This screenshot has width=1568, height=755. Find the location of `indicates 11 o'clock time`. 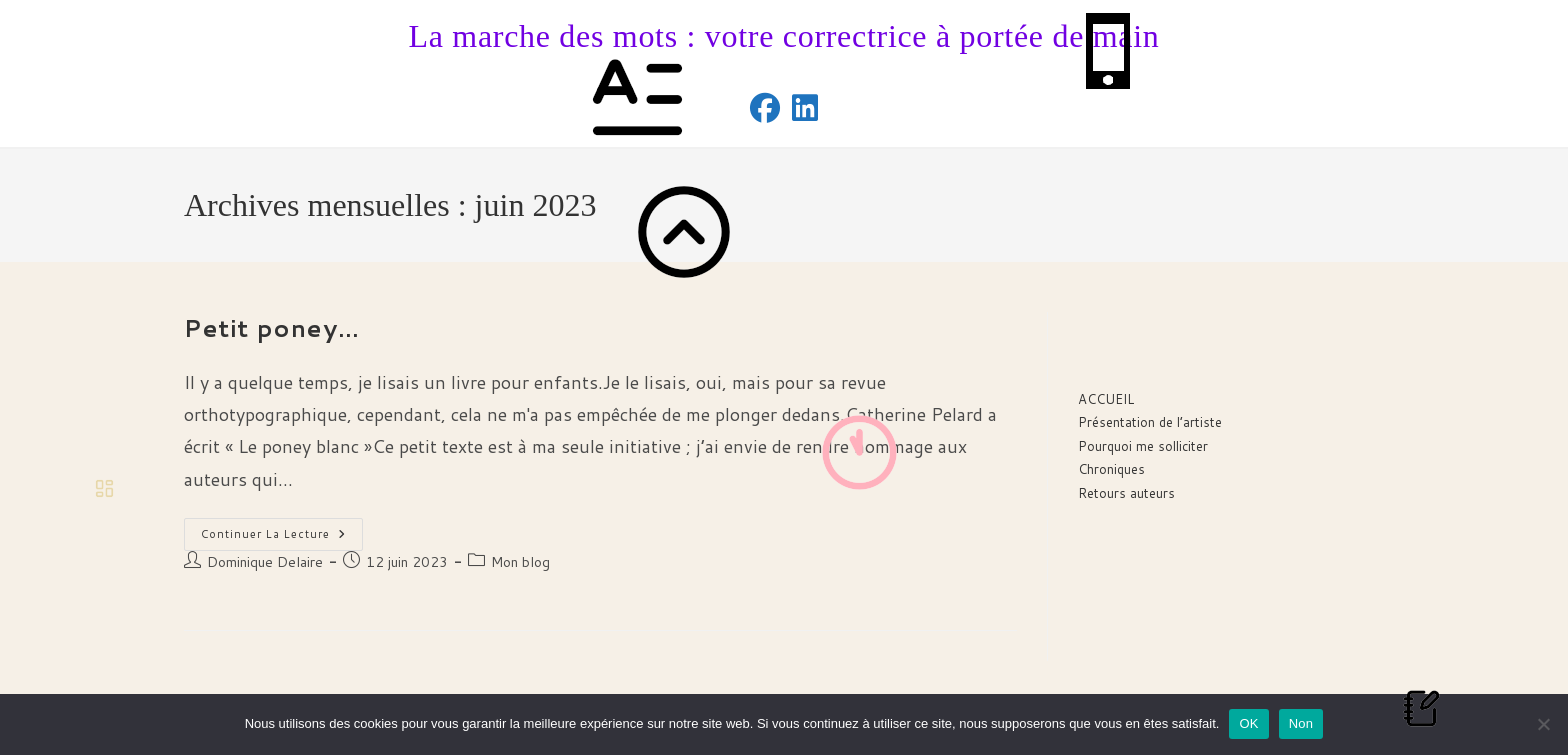

indicates 11 o'clock time is located at coordinates (859, 452).